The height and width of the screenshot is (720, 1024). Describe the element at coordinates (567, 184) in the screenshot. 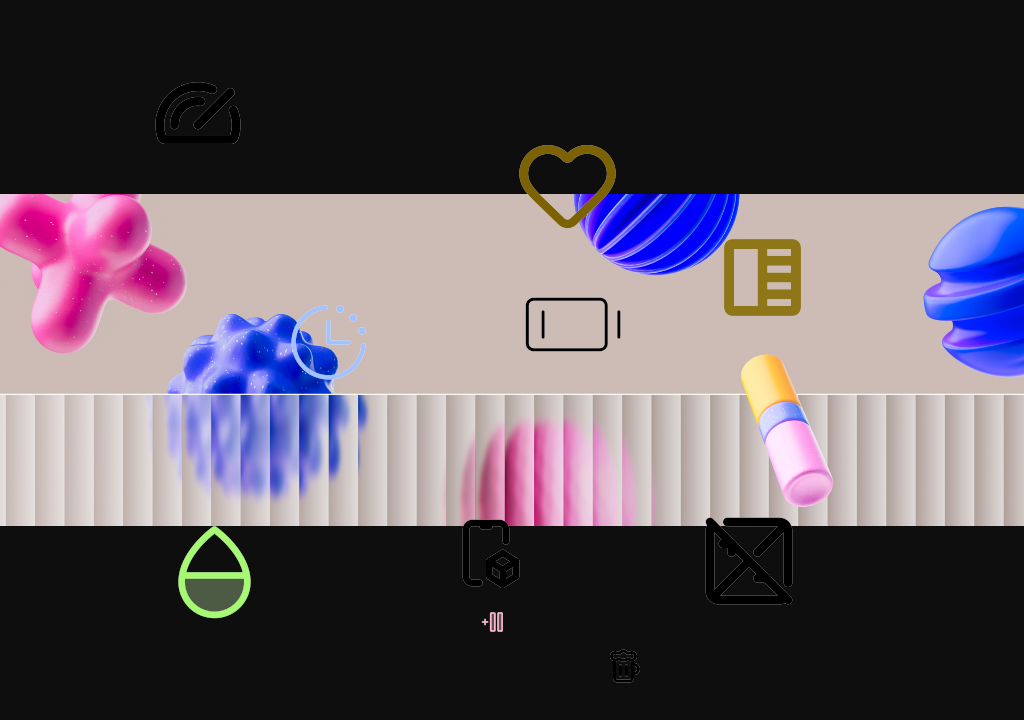

I see `add item to favorites` at that location.